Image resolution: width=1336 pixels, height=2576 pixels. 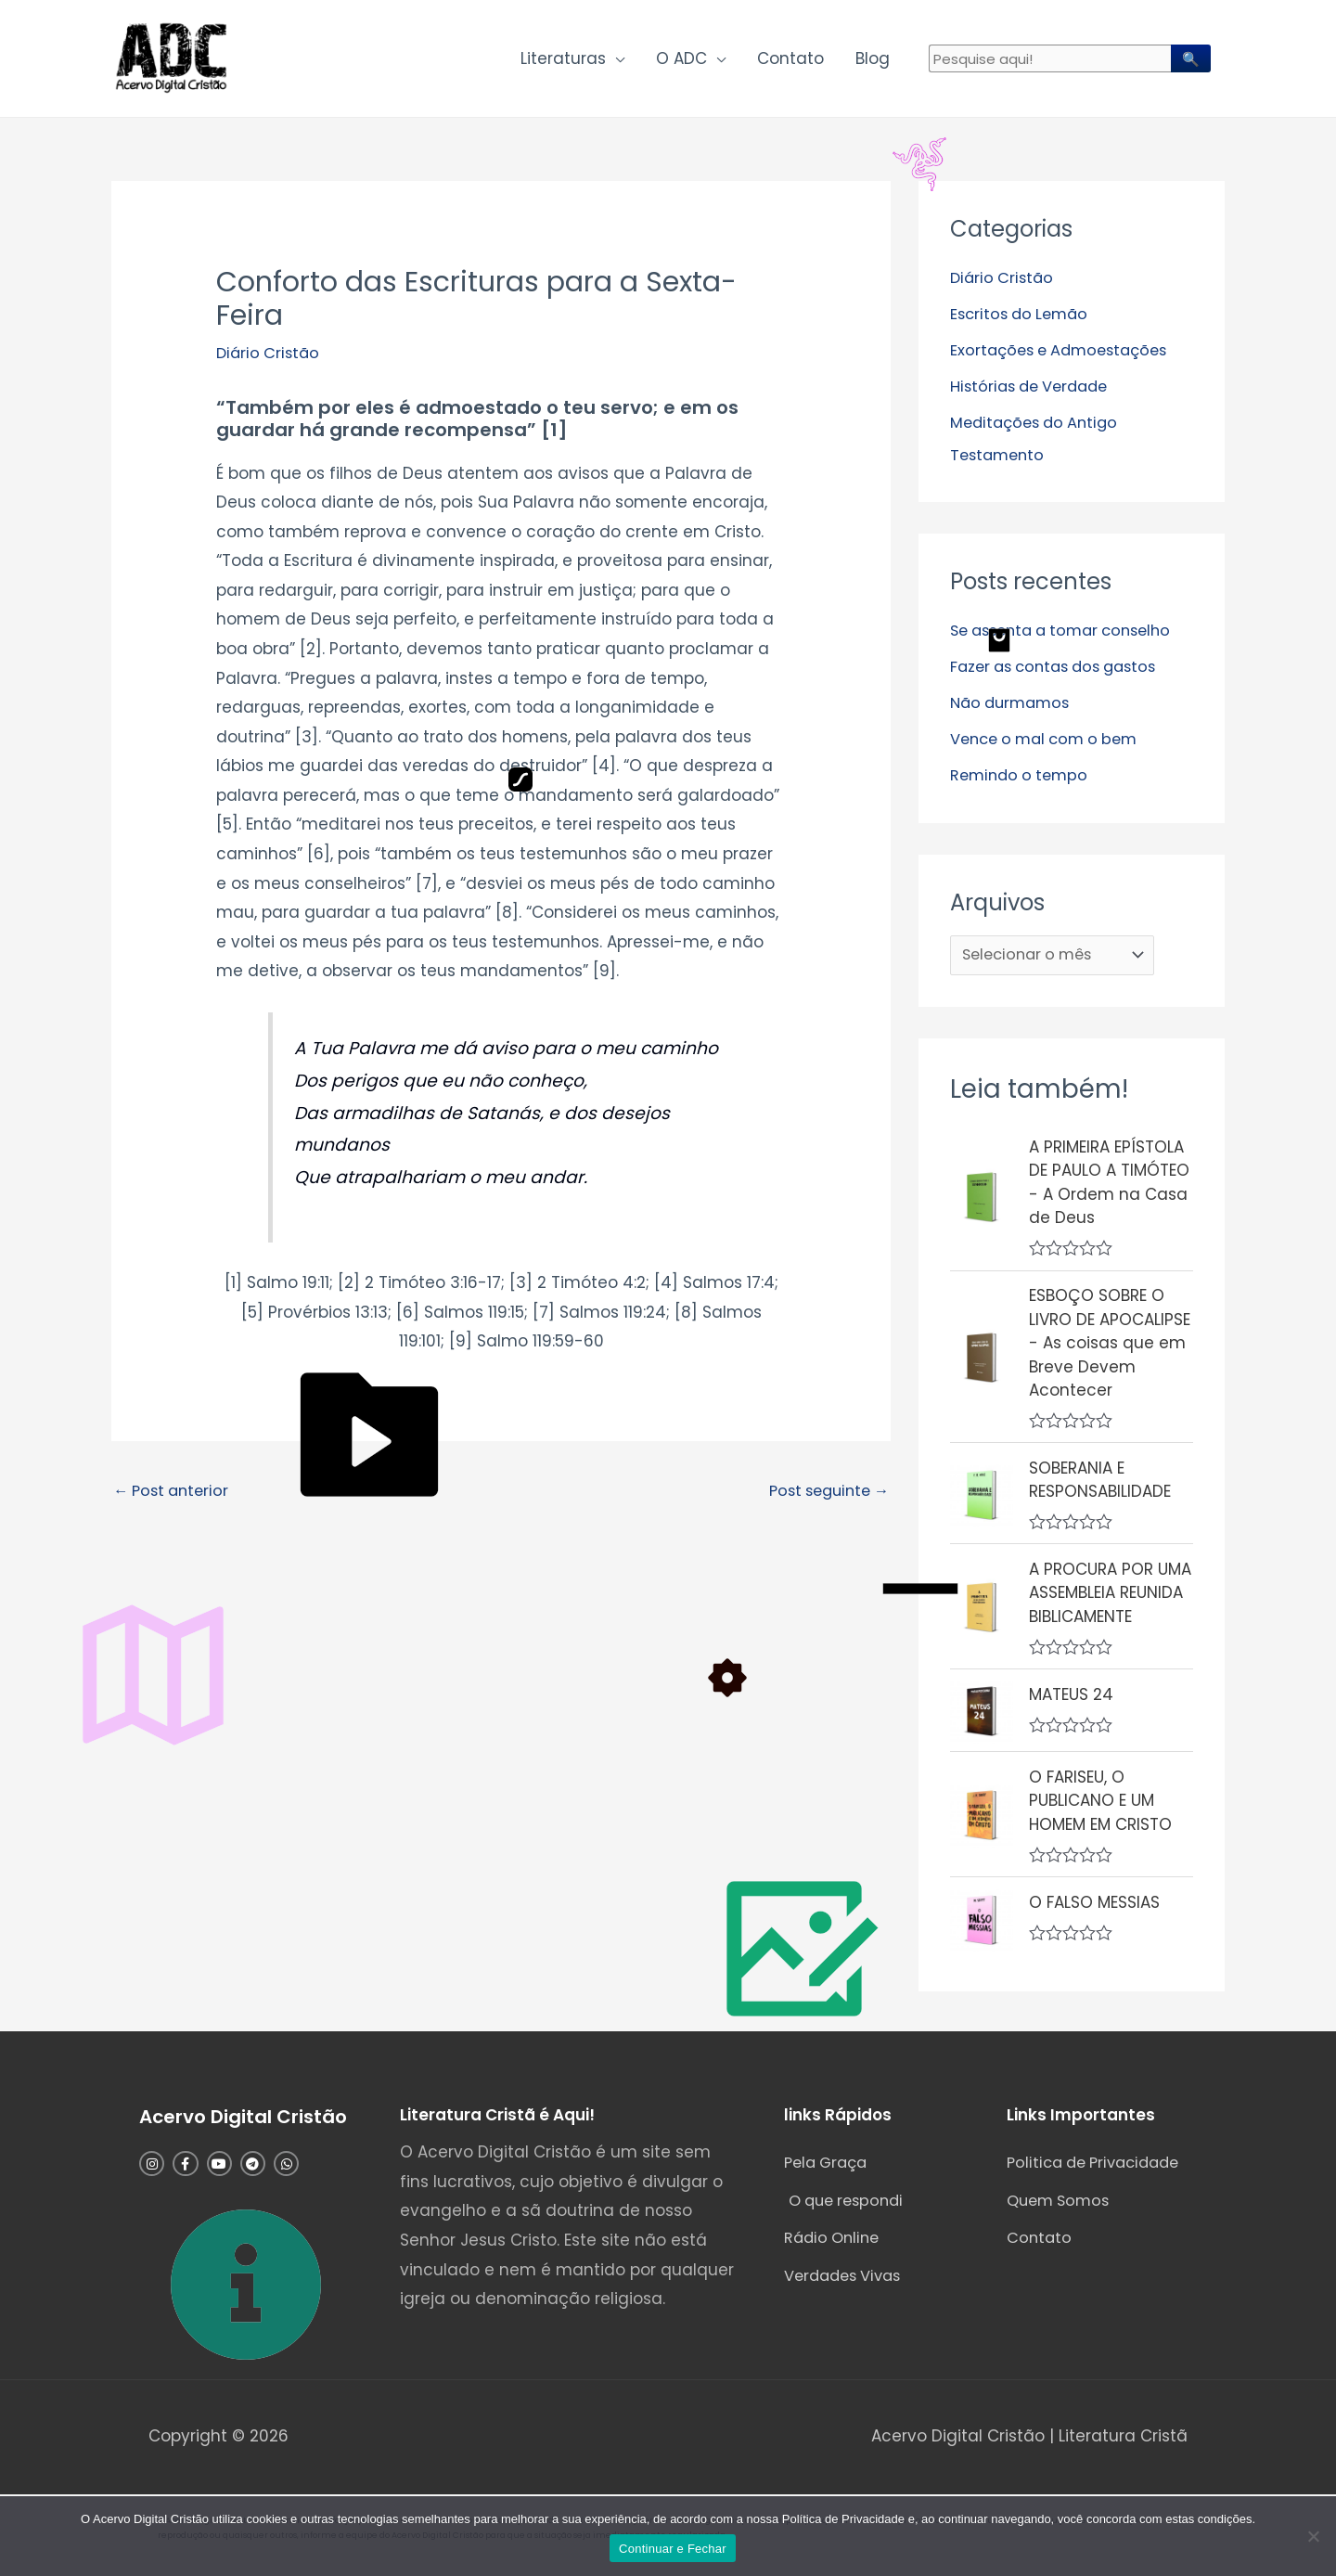 I want to click on view map or navigation, so click(x=153, y=1675).